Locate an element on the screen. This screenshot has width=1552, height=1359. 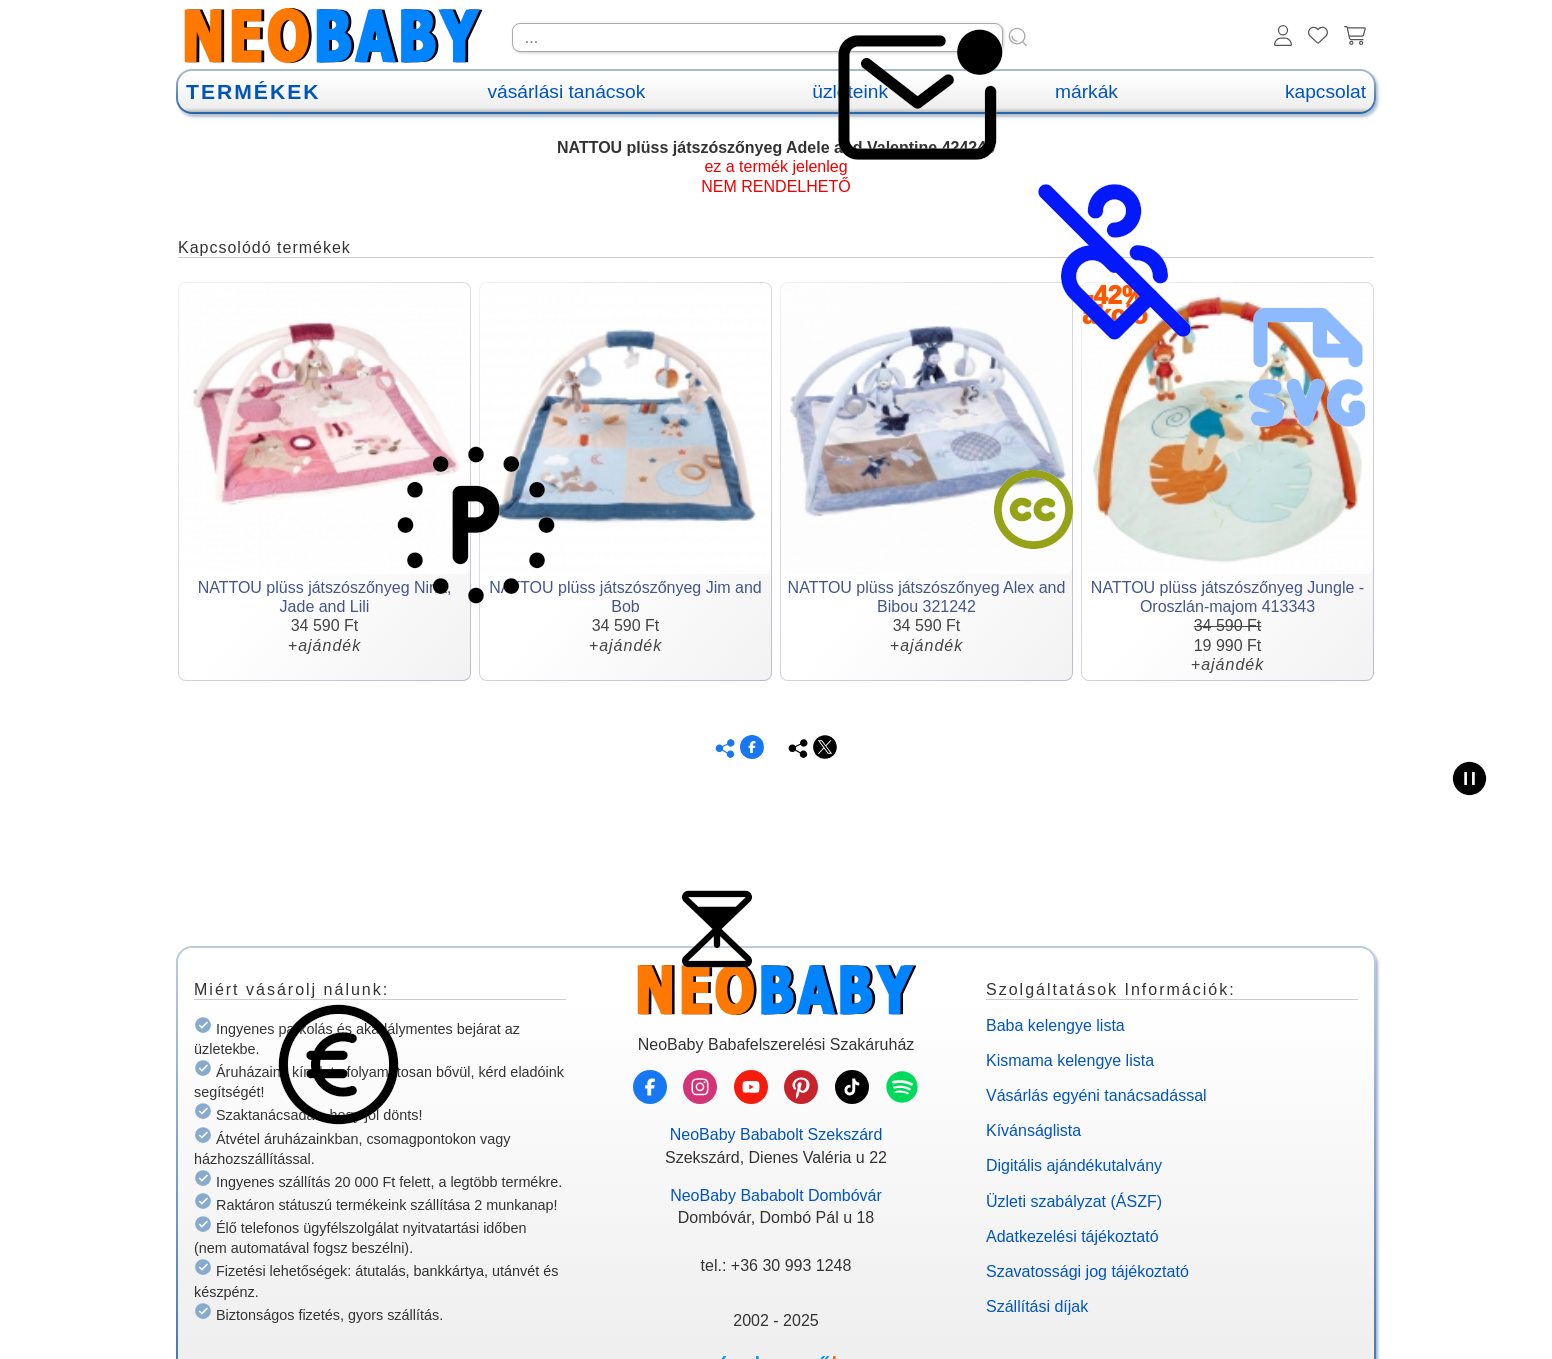
indicates parking availability or location is located at coordinates (476, 525).